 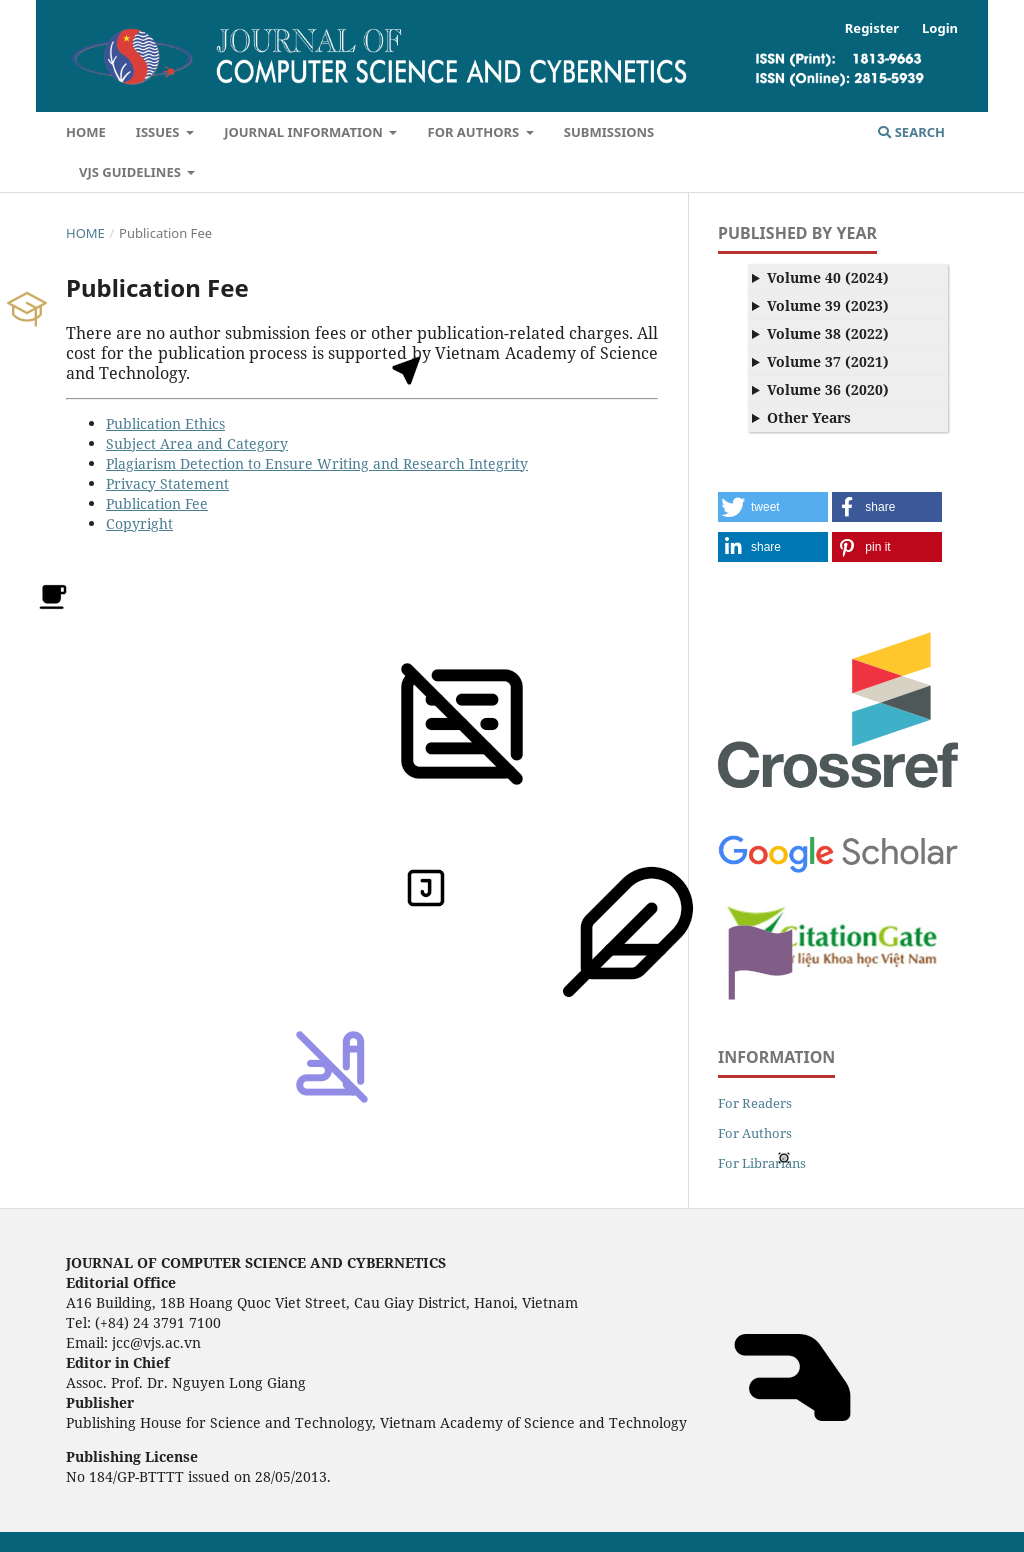 I want to click on represents the letter J in a menu or keyboard interface, so click(x=426, y=888).